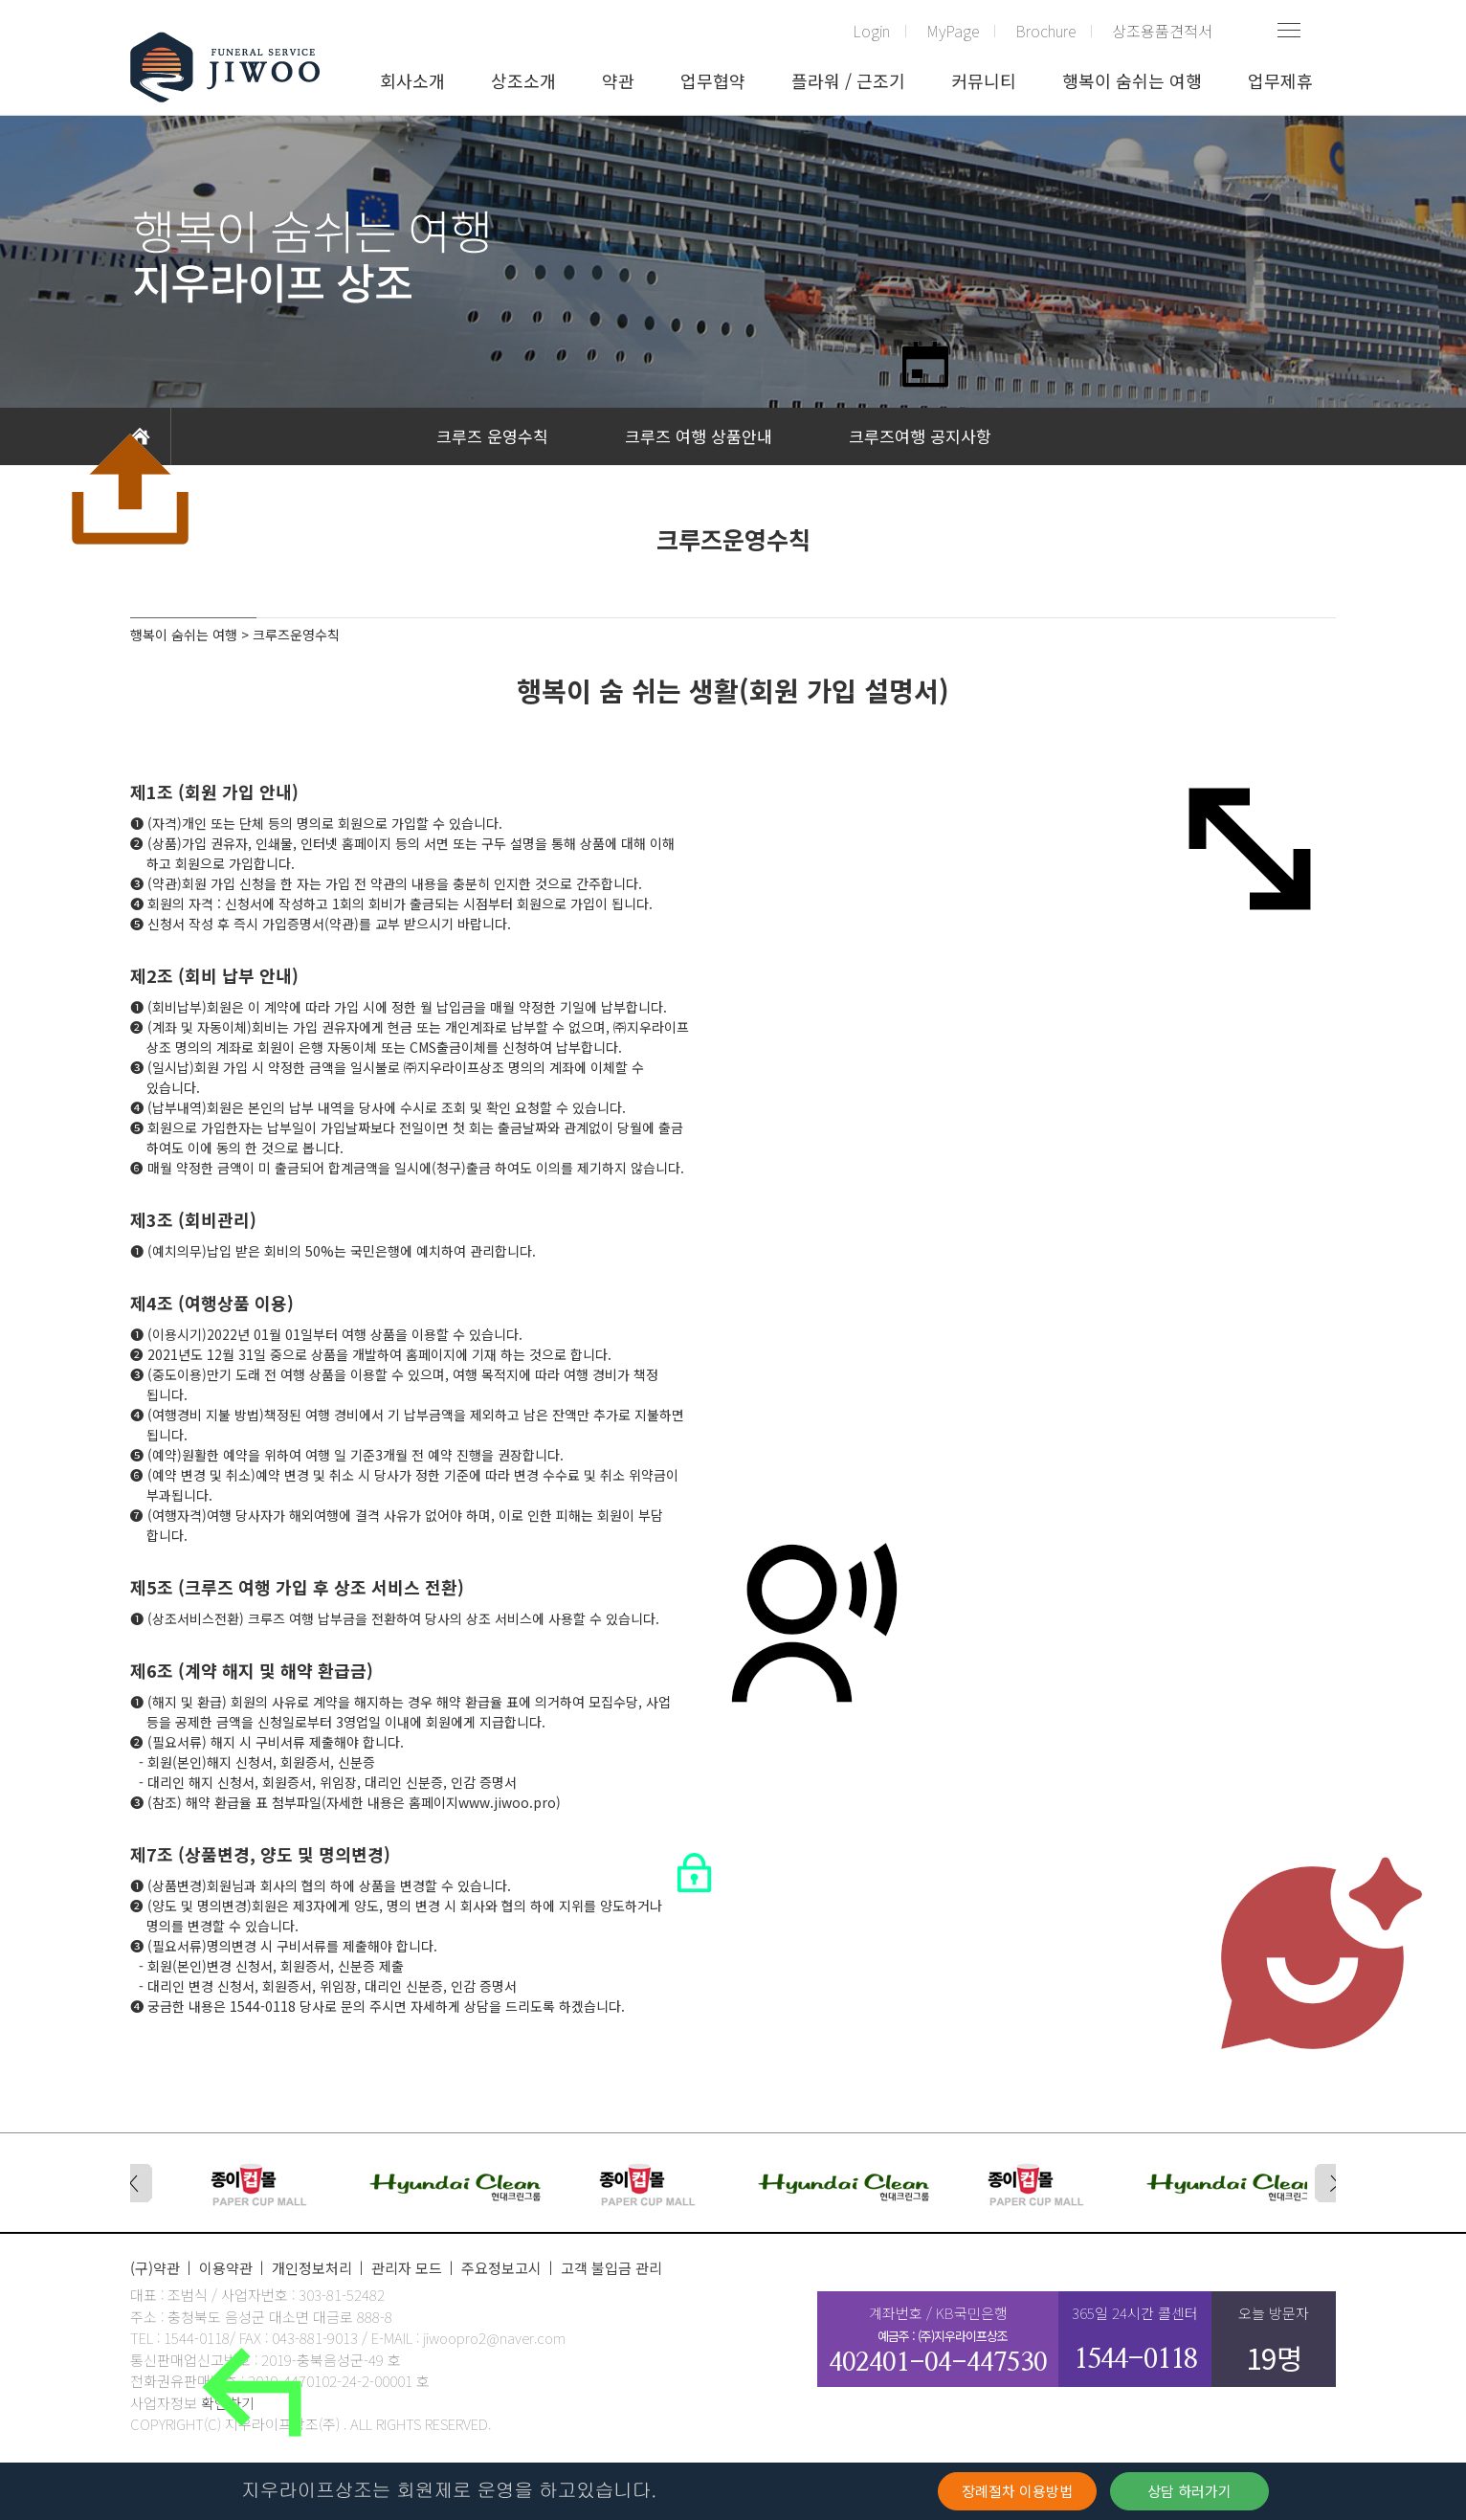  What do you see at coordinates (814, 1627) in the screenshot?
I see `activate voice input or speech recognition` at bounding box center [814, 1627].